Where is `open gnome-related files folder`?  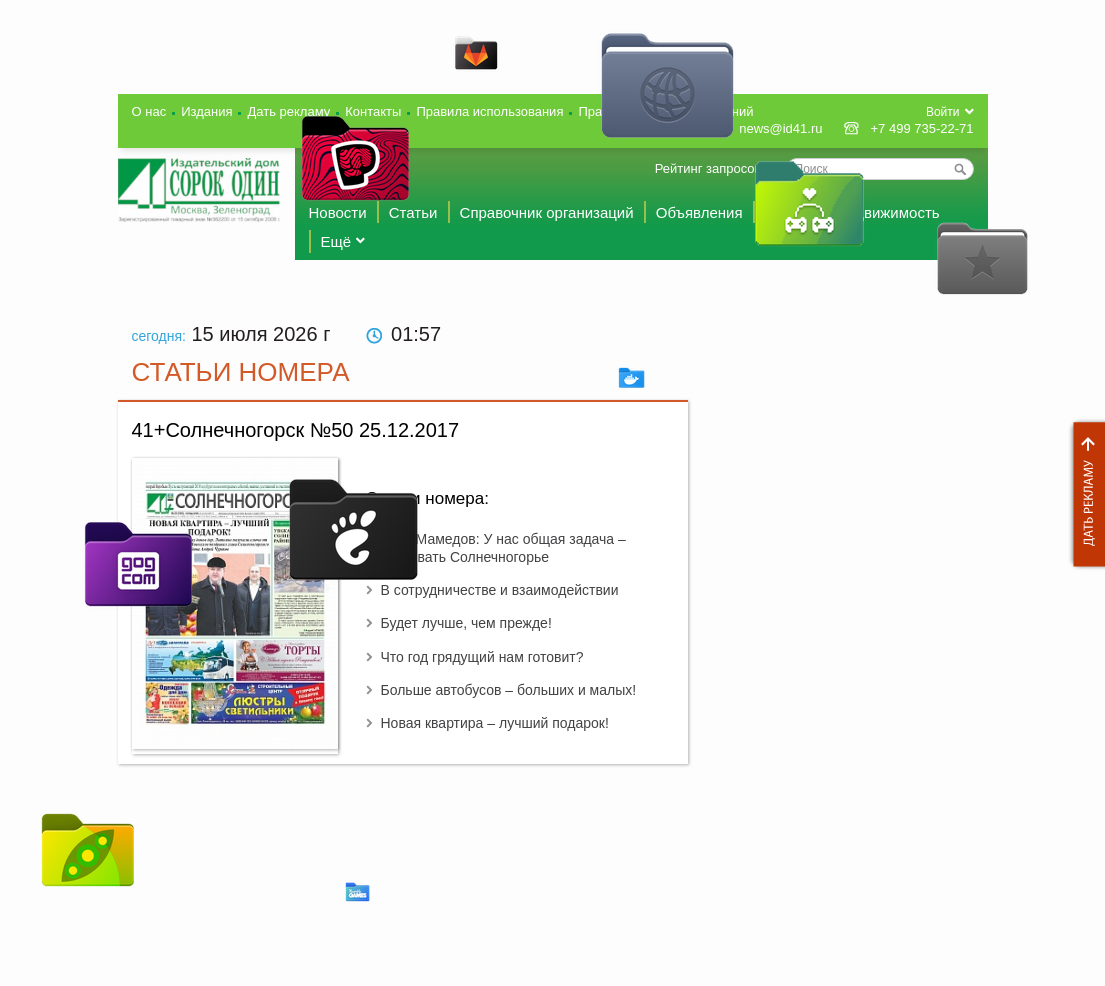 open gnome-related files folder is located at coordinates (353, 533).